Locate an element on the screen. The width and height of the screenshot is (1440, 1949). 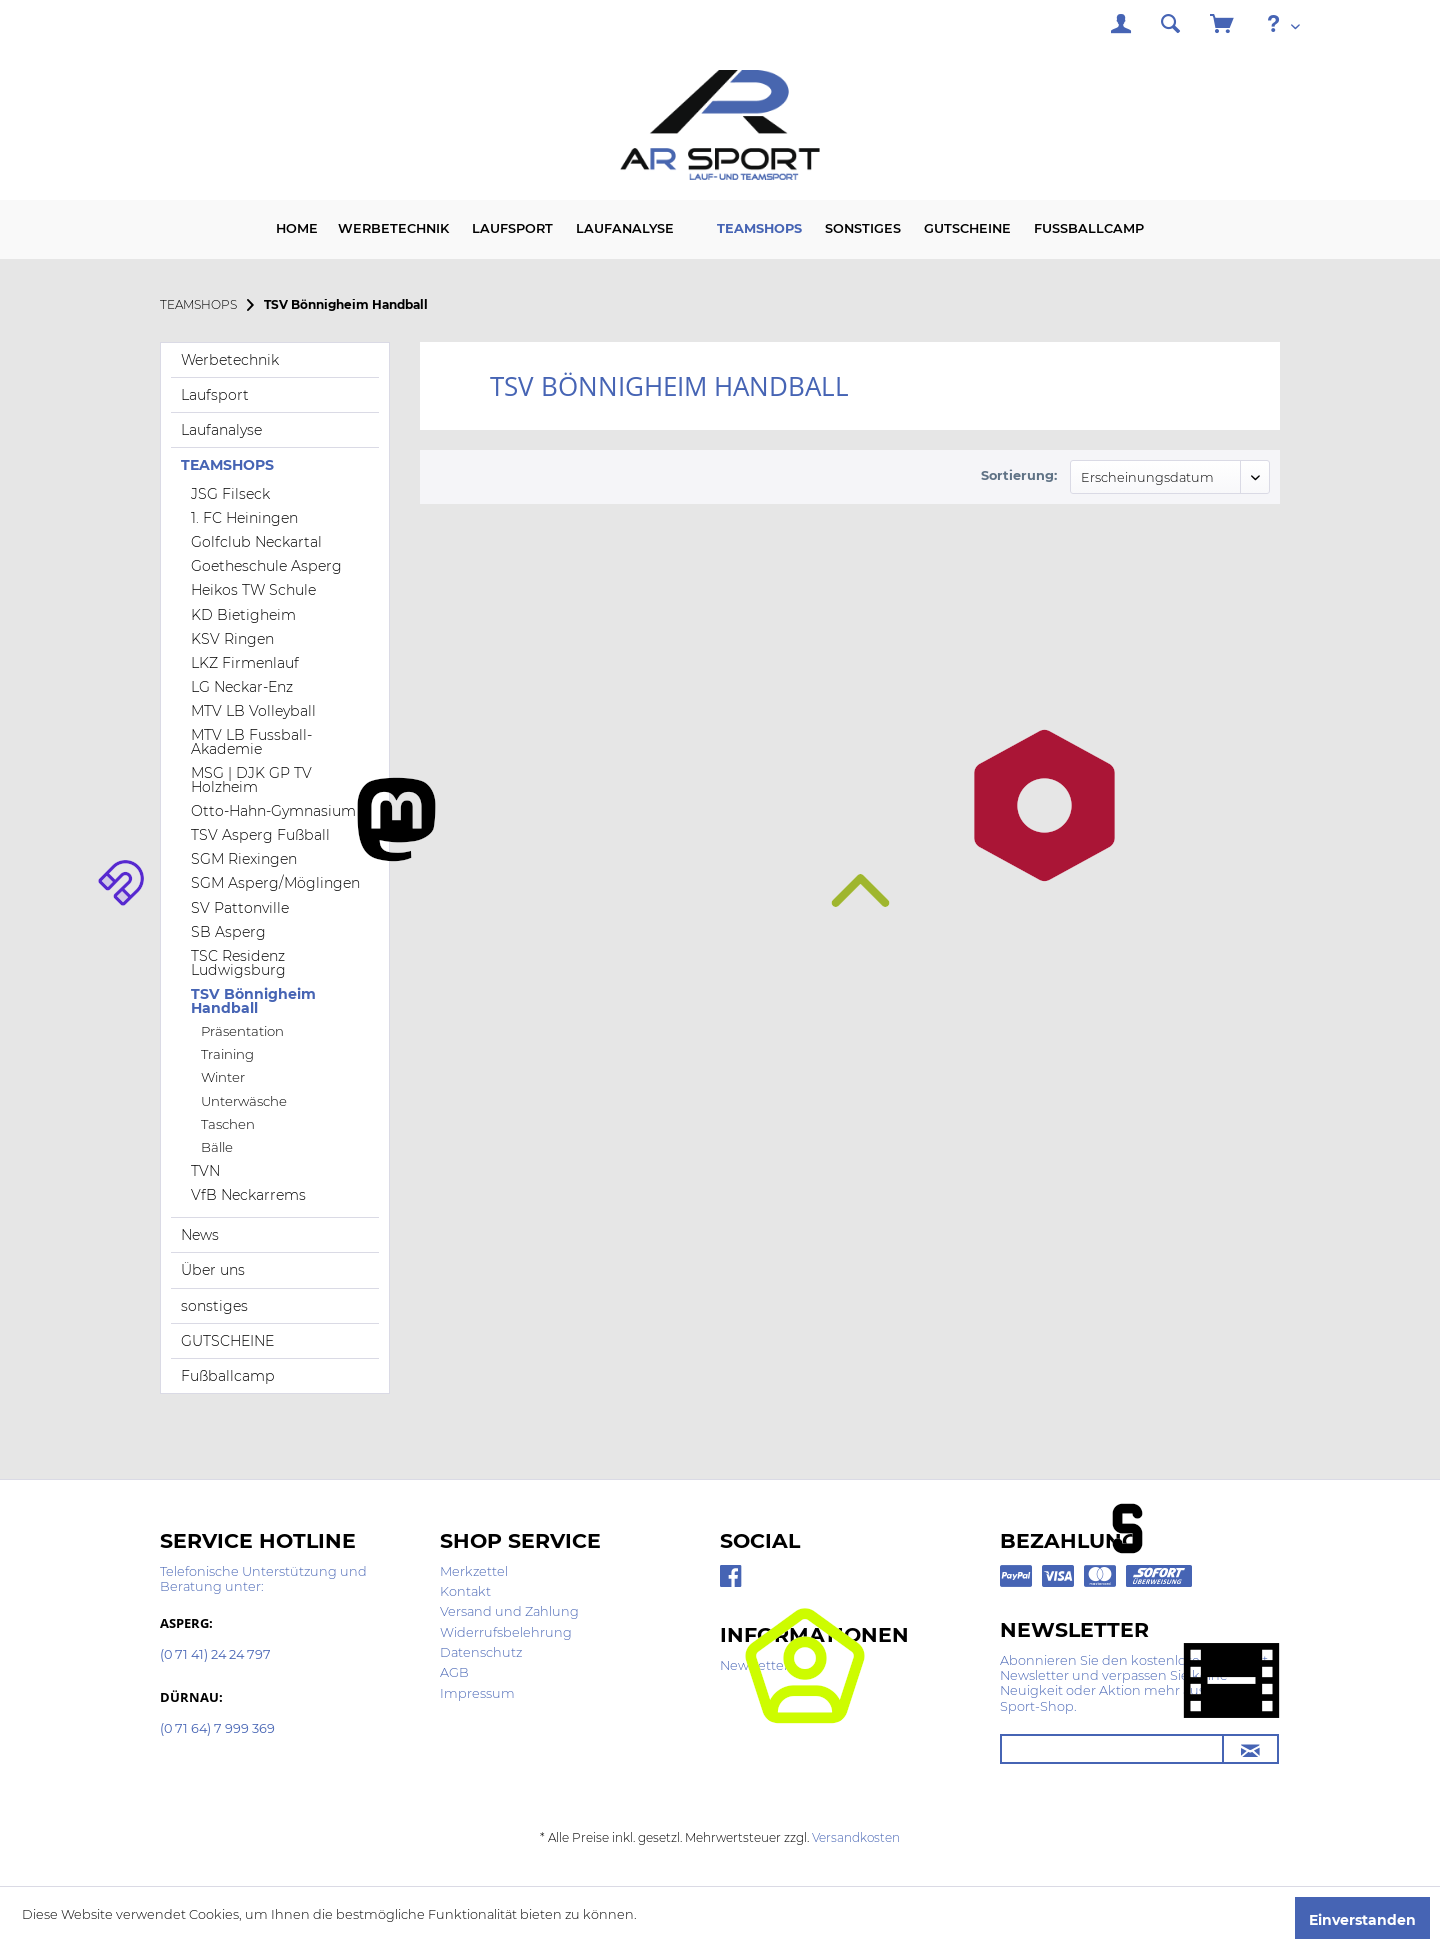
access video or film content is located at coordinates (1231, 1680).